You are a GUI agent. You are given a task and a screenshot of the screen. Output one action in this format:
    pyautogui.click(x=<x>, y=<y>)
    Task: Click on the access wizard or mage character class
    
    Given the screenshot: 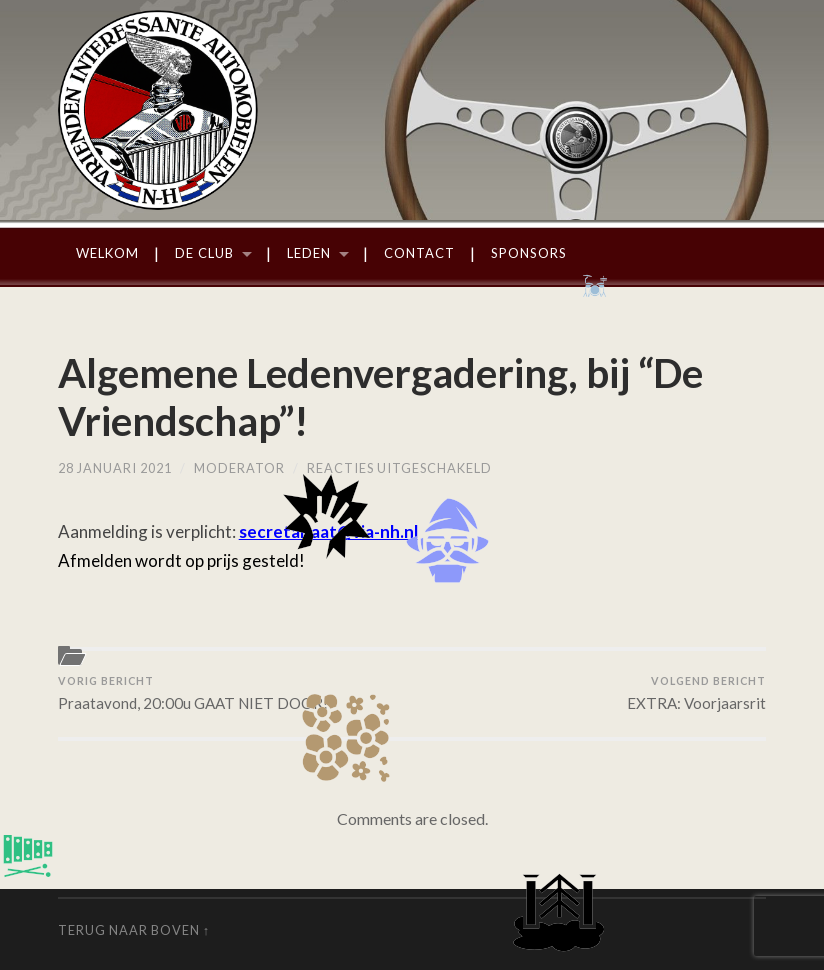 What is the action you would take?
    pyautogui.click(x=447, y=540)
    